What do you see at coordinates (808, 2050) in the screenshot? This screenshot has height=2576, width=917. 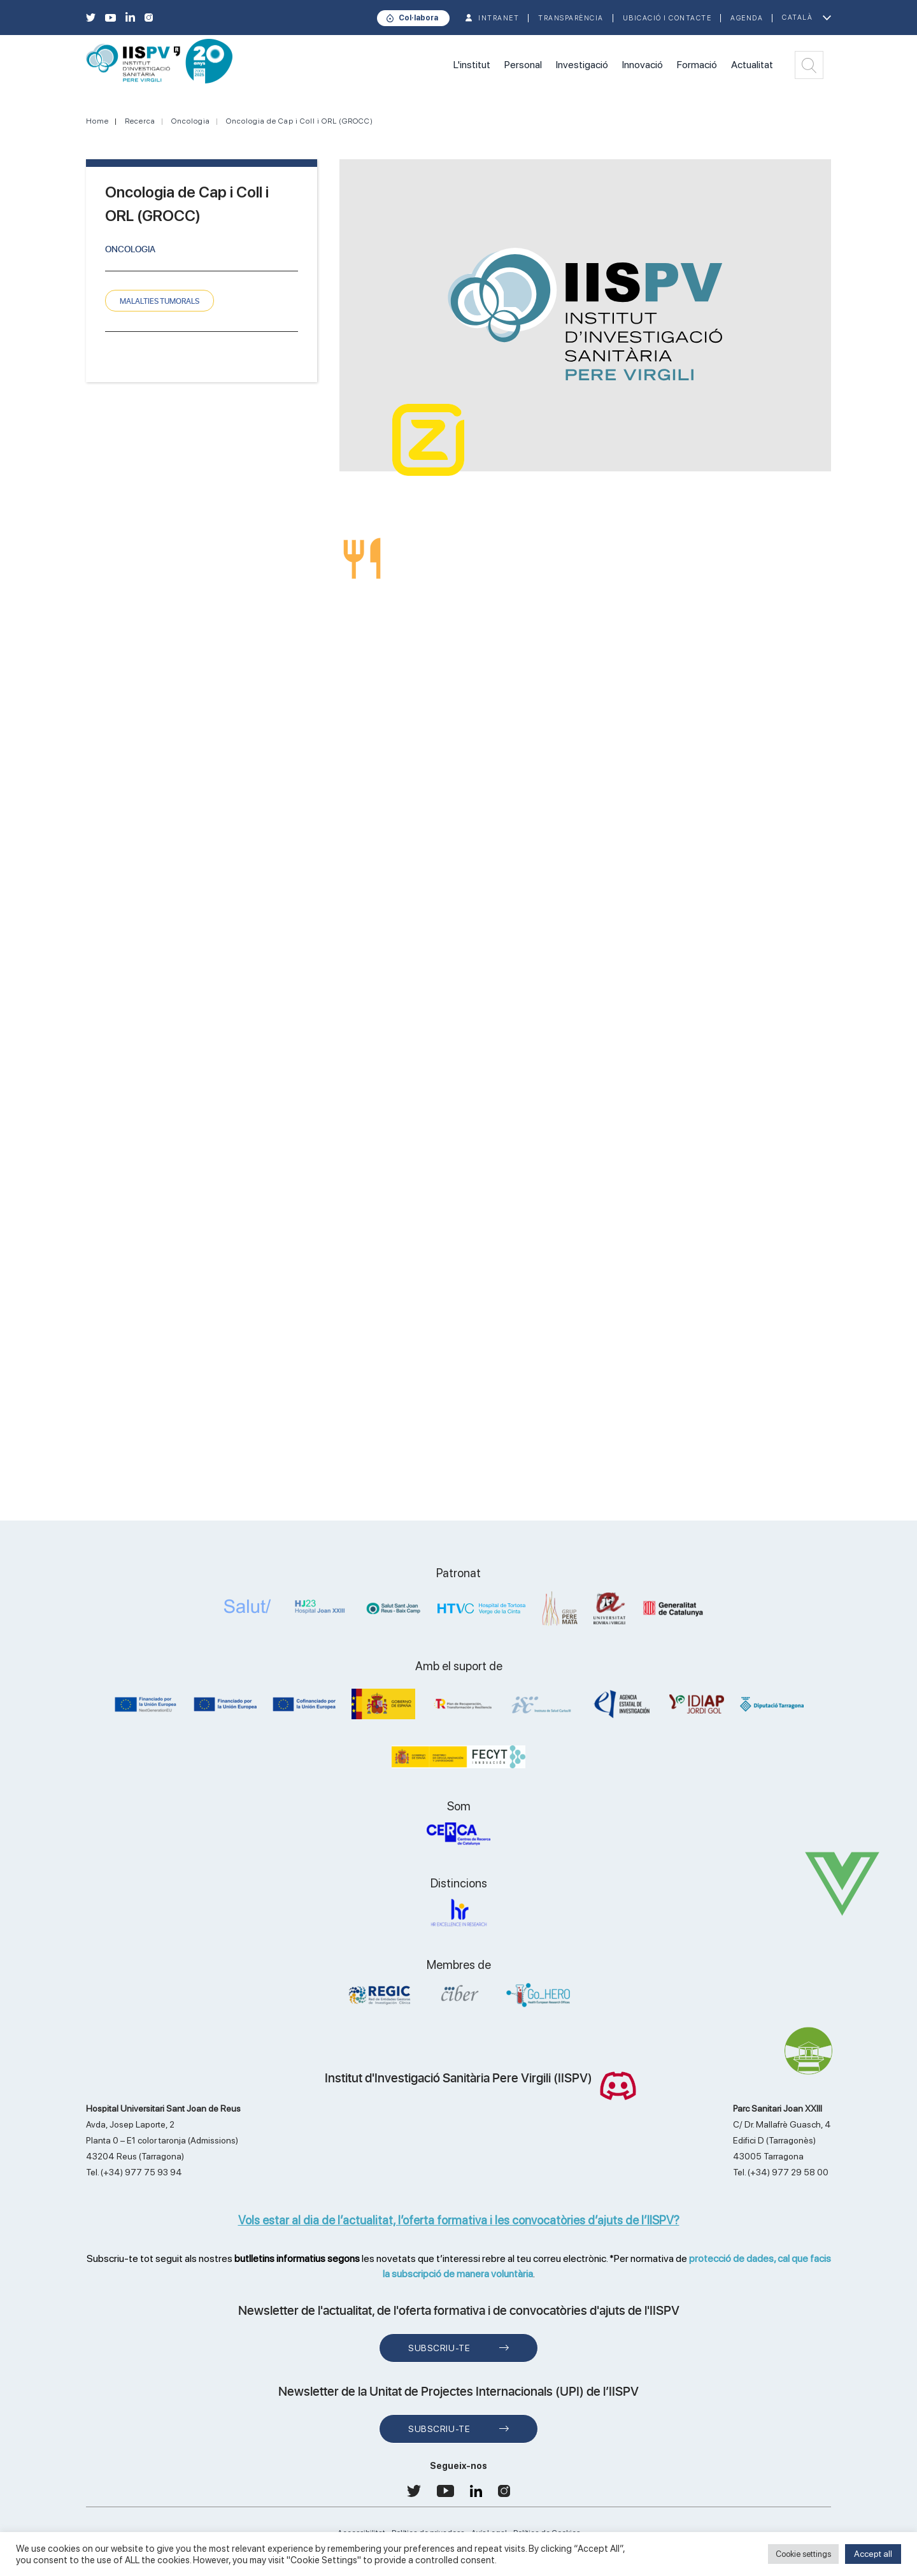 I see `watchtower container monitoring service logo` at bounding box center [808, 2050].